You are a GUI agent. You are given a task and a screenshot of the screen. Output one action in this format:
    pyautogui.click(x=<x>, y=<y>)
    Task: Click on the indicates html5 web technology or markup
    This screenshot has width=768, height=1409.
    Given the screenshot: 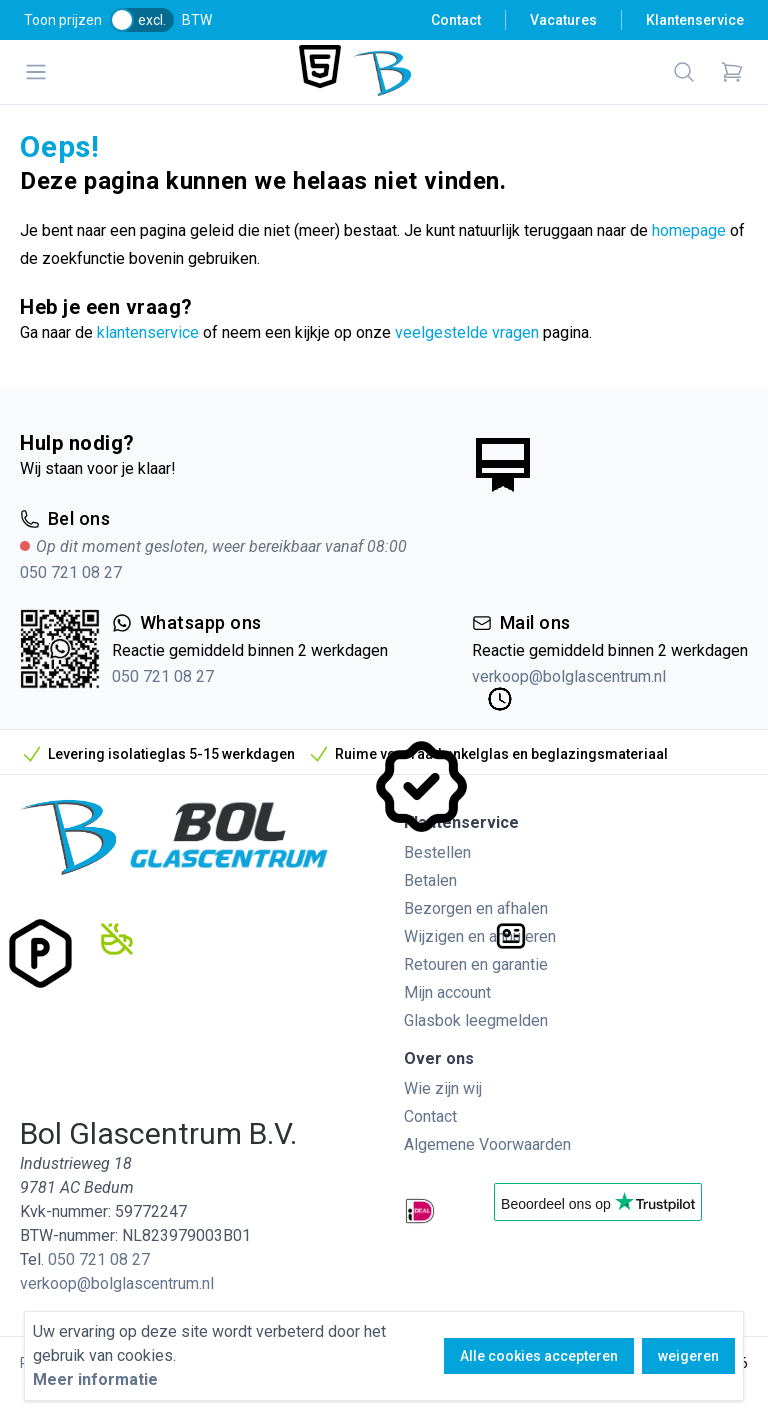 What is the action you would take?
    pyautogui.click(x=320, y=66)
    